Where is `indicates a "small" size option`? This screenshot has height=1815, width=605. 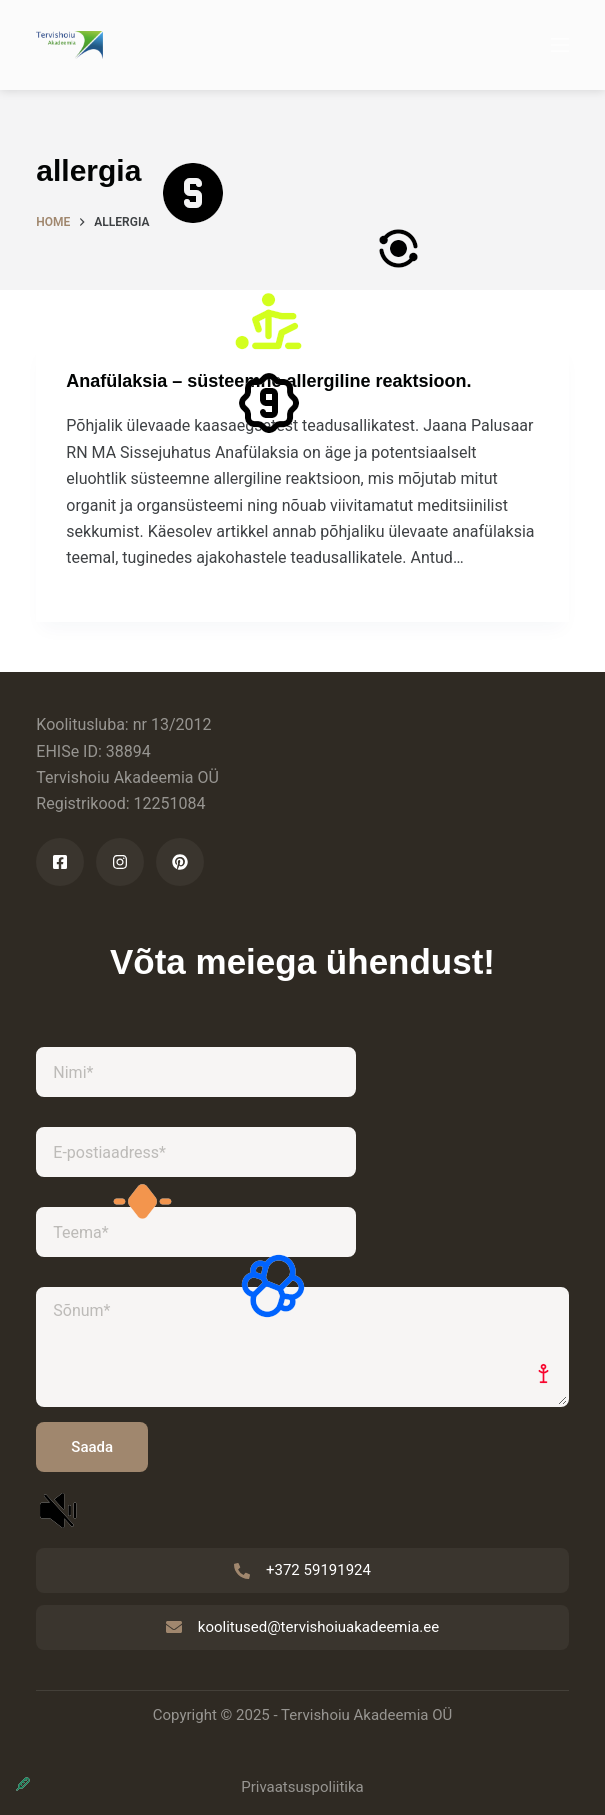
indicates a "small" size option is located at coordinates (193, 193).